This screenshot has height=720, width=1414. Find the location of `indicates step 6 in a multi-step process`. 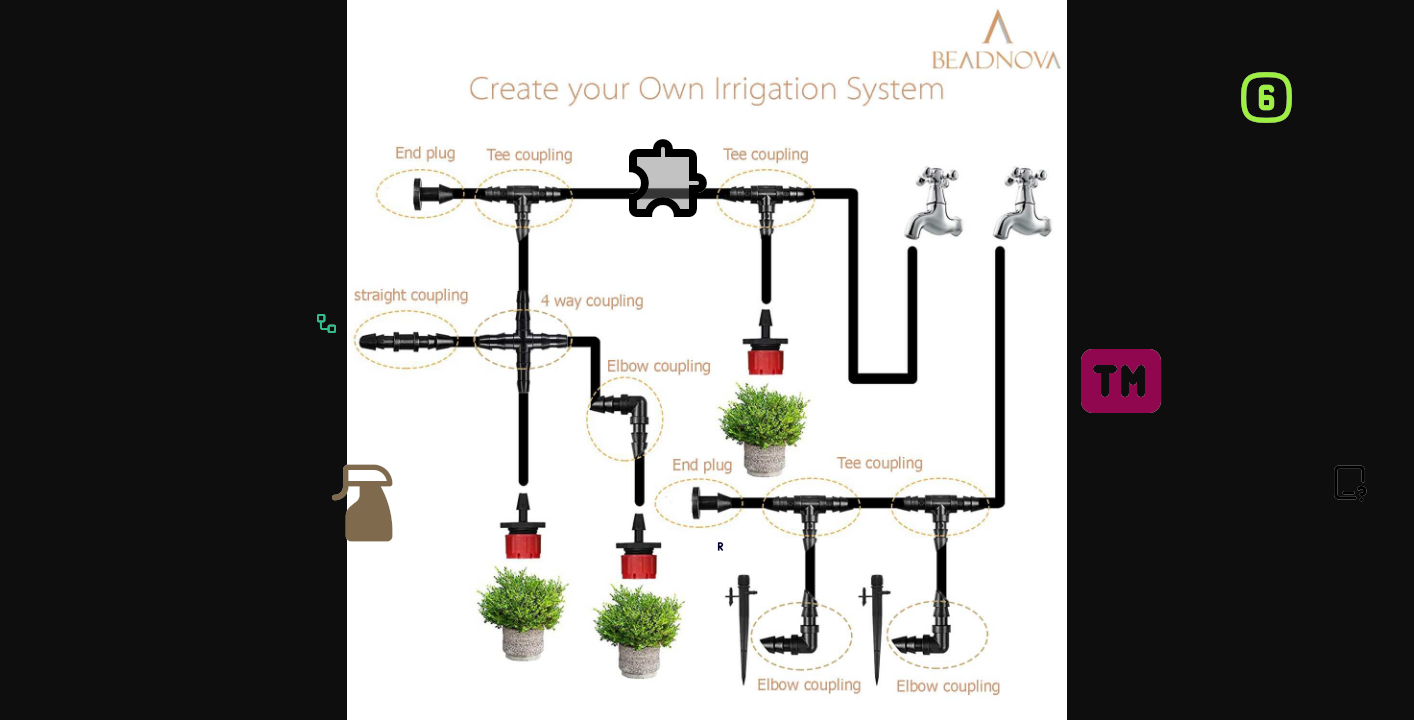

indicates step 6 in a multi-step process is located at coordinates (1266, 97).